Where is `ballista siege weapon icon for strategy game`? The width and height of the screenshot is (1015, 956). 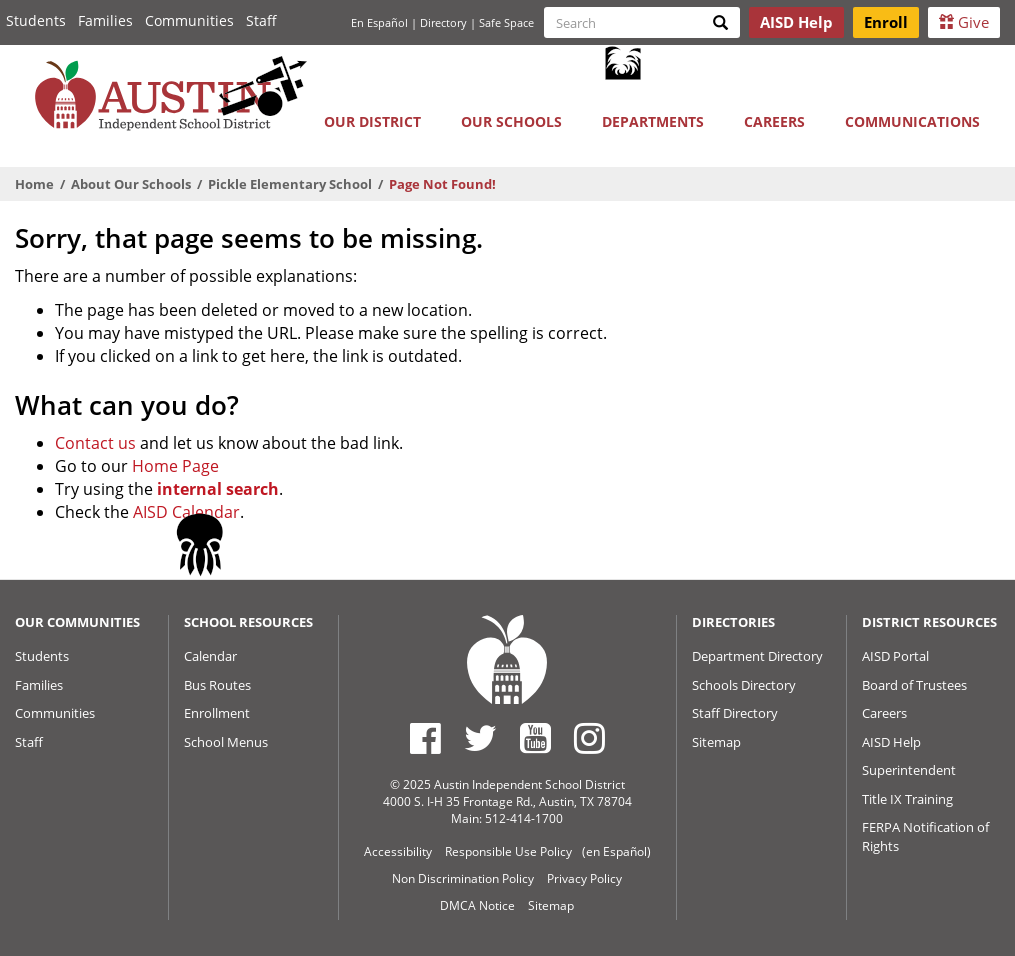
ballista siege weapon icon for strategy game is located at coordinates (263, 86).